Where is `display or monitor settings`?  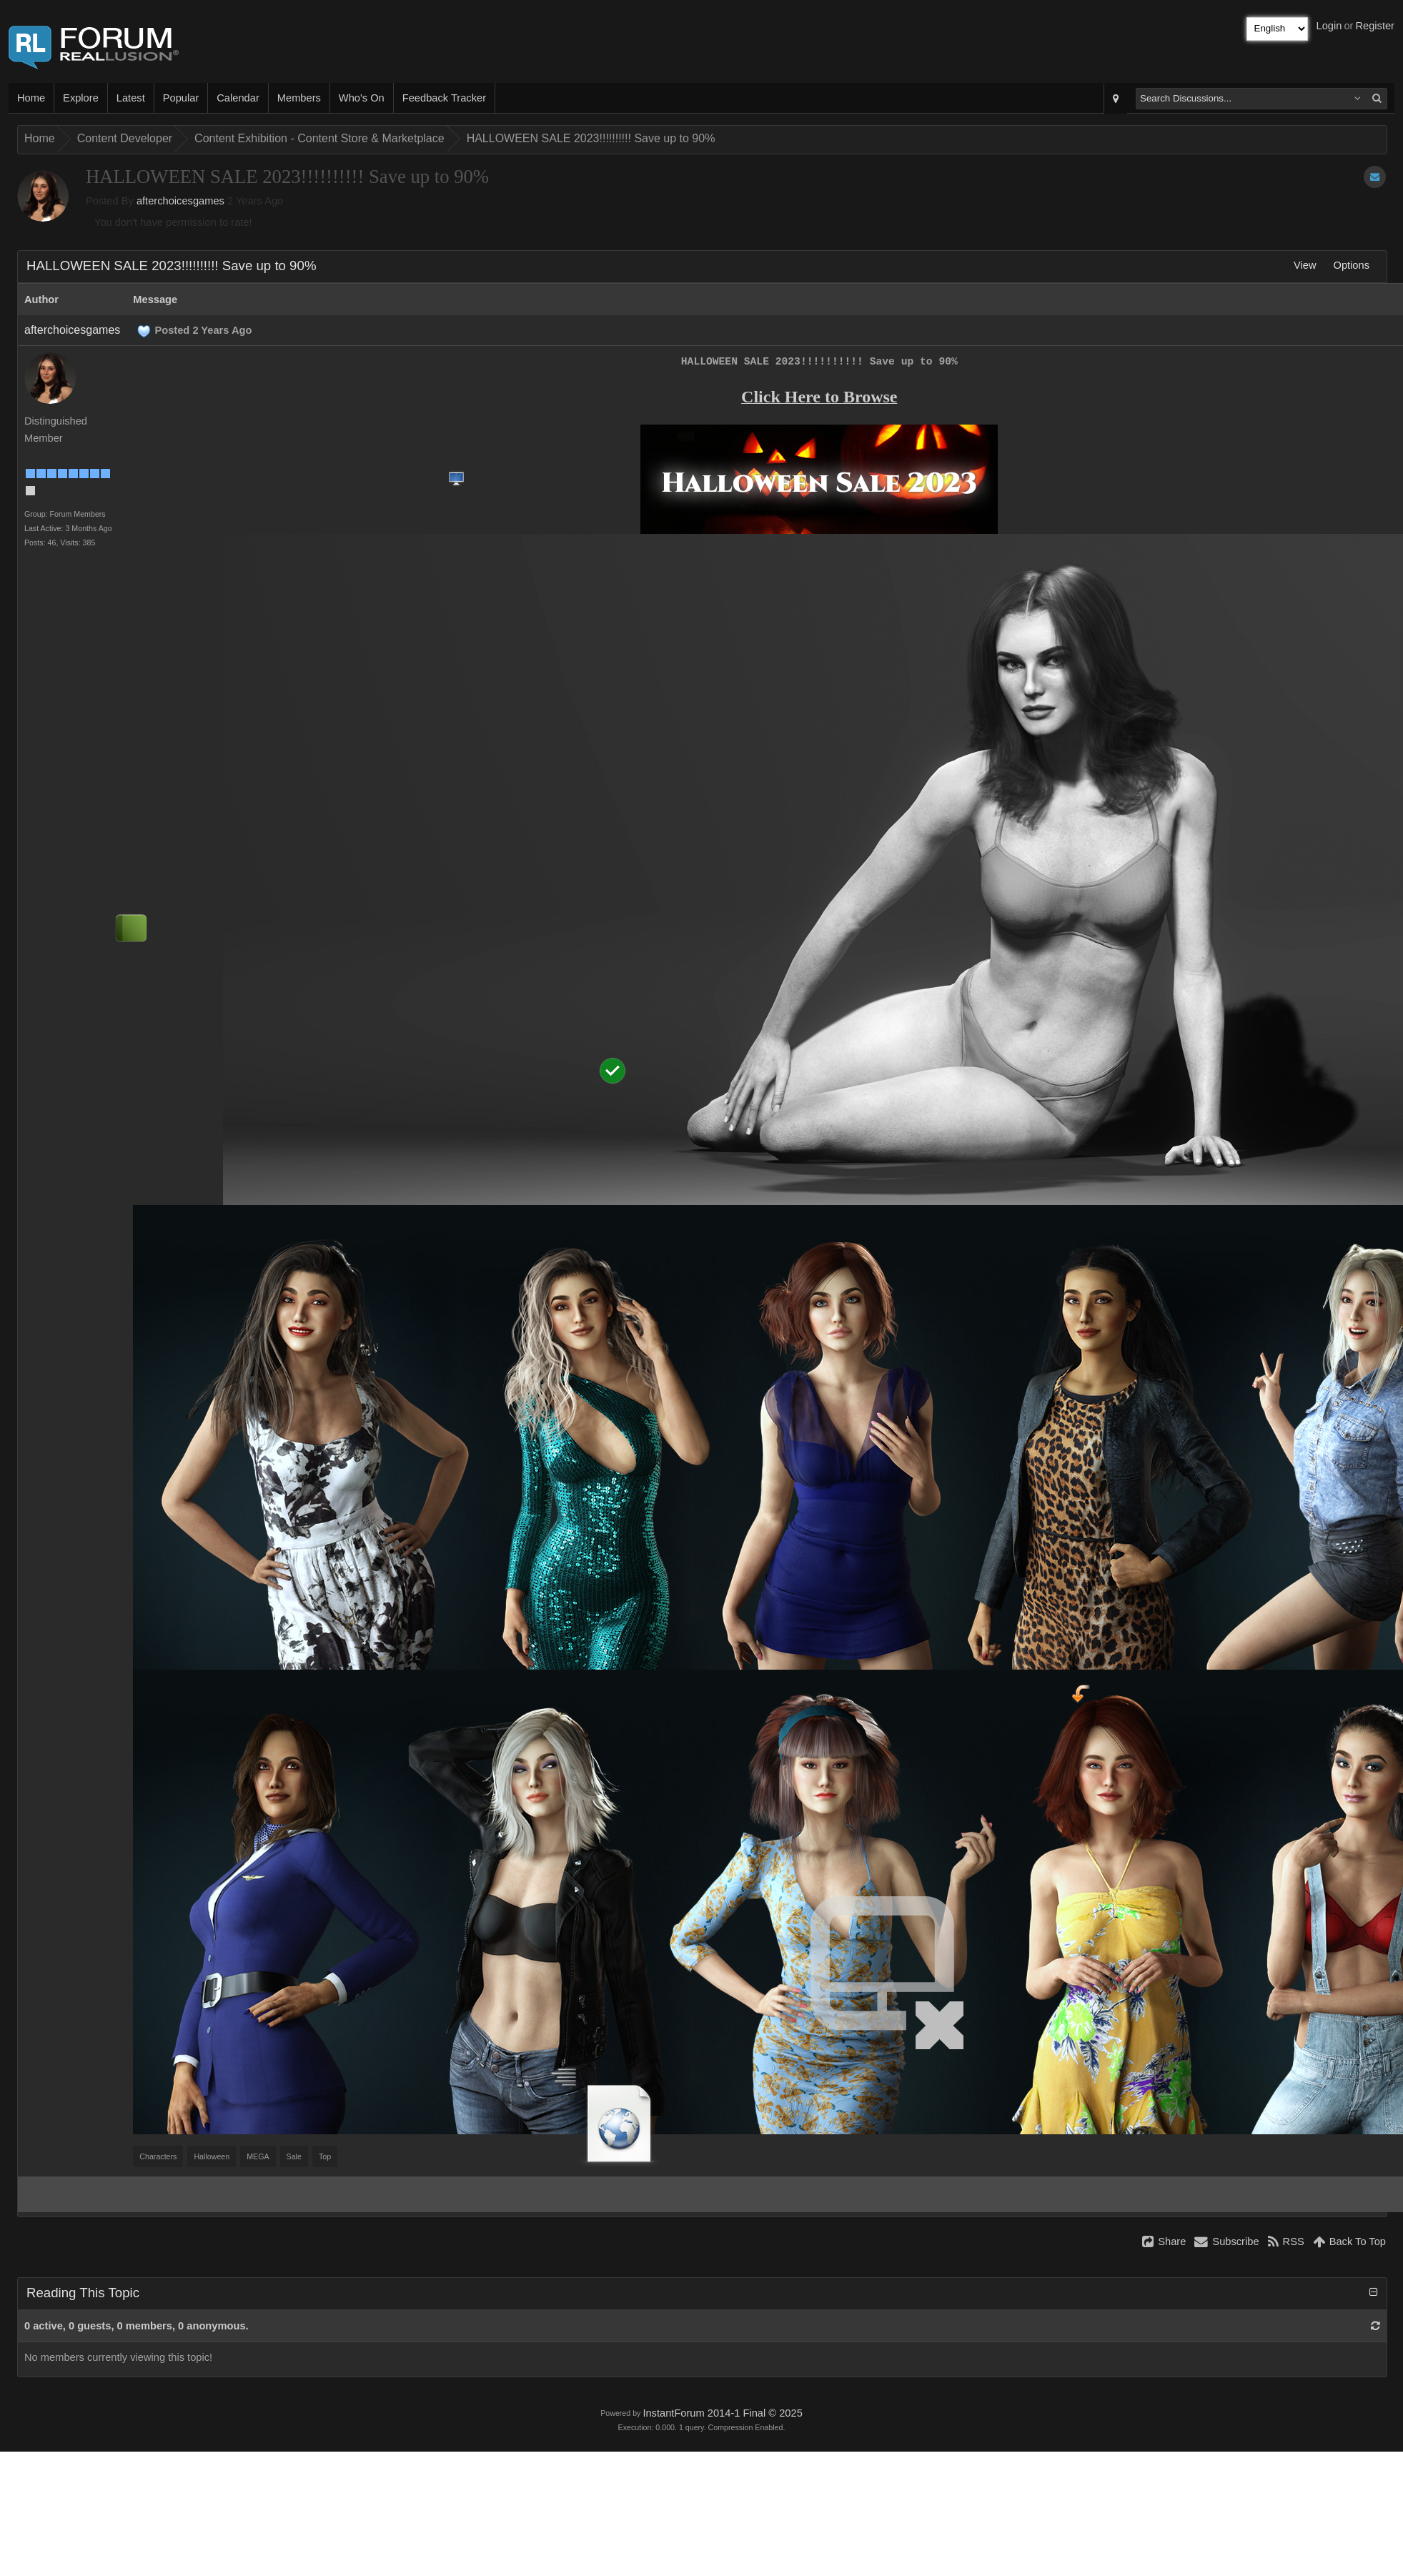 display or monitor settings is located at coordinates (456, 478).